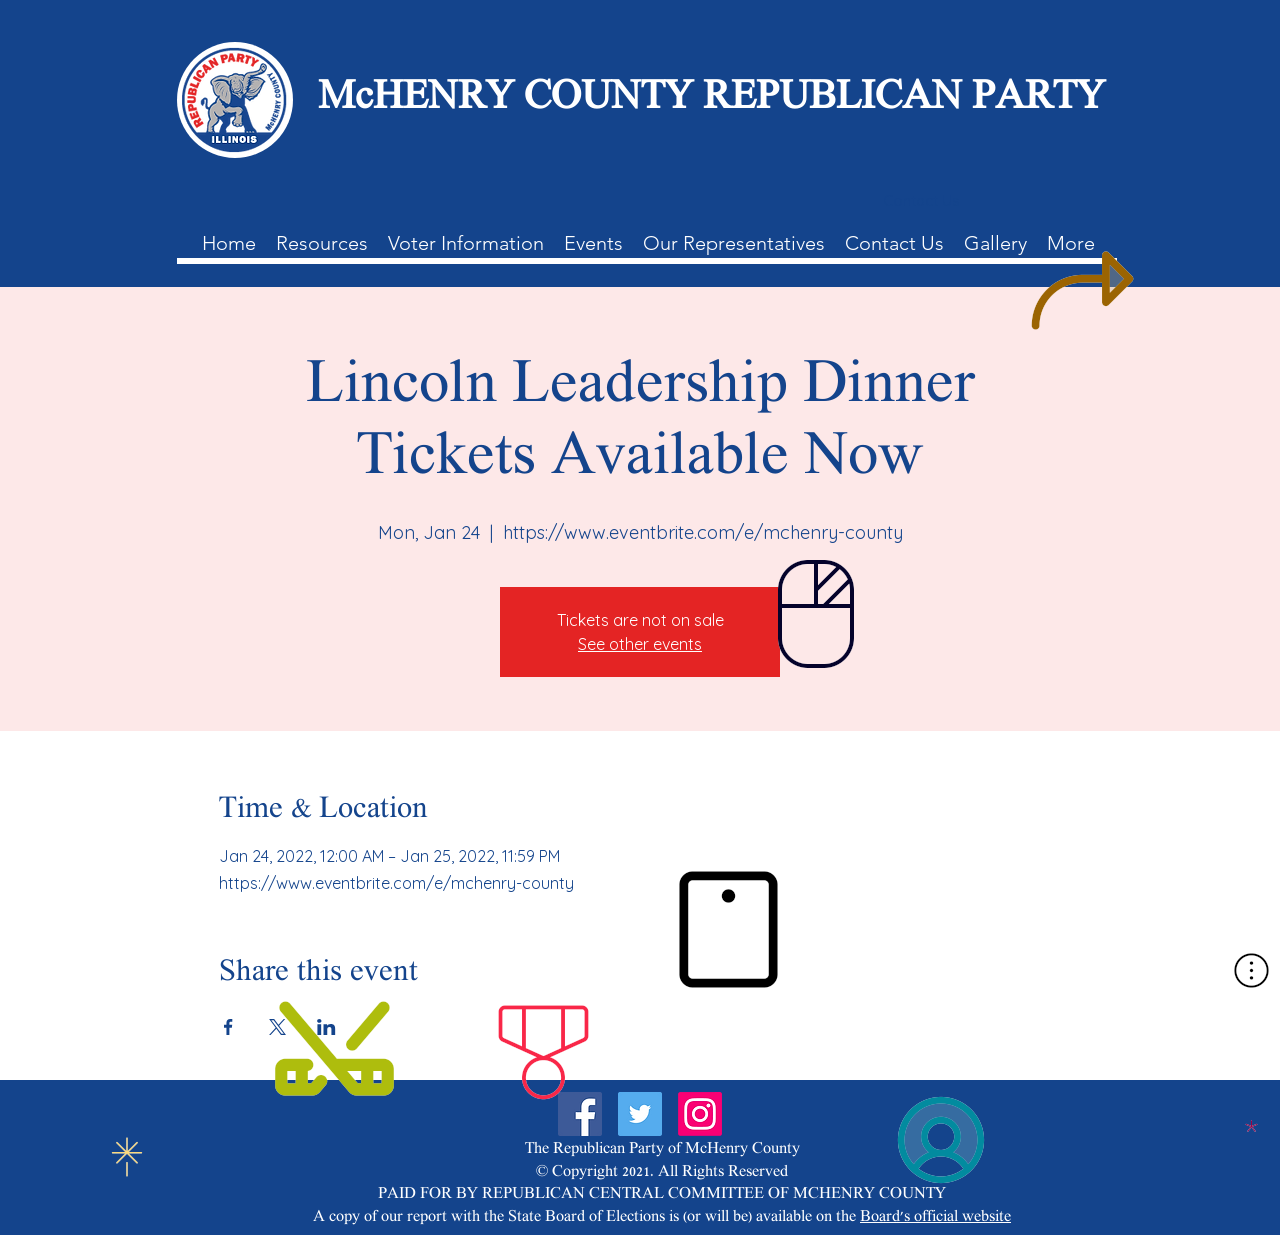  What do you see at coordinates (127, 1157) in the screenshot?
I see `link to linktree profile` at bounding box center [127, 1157].